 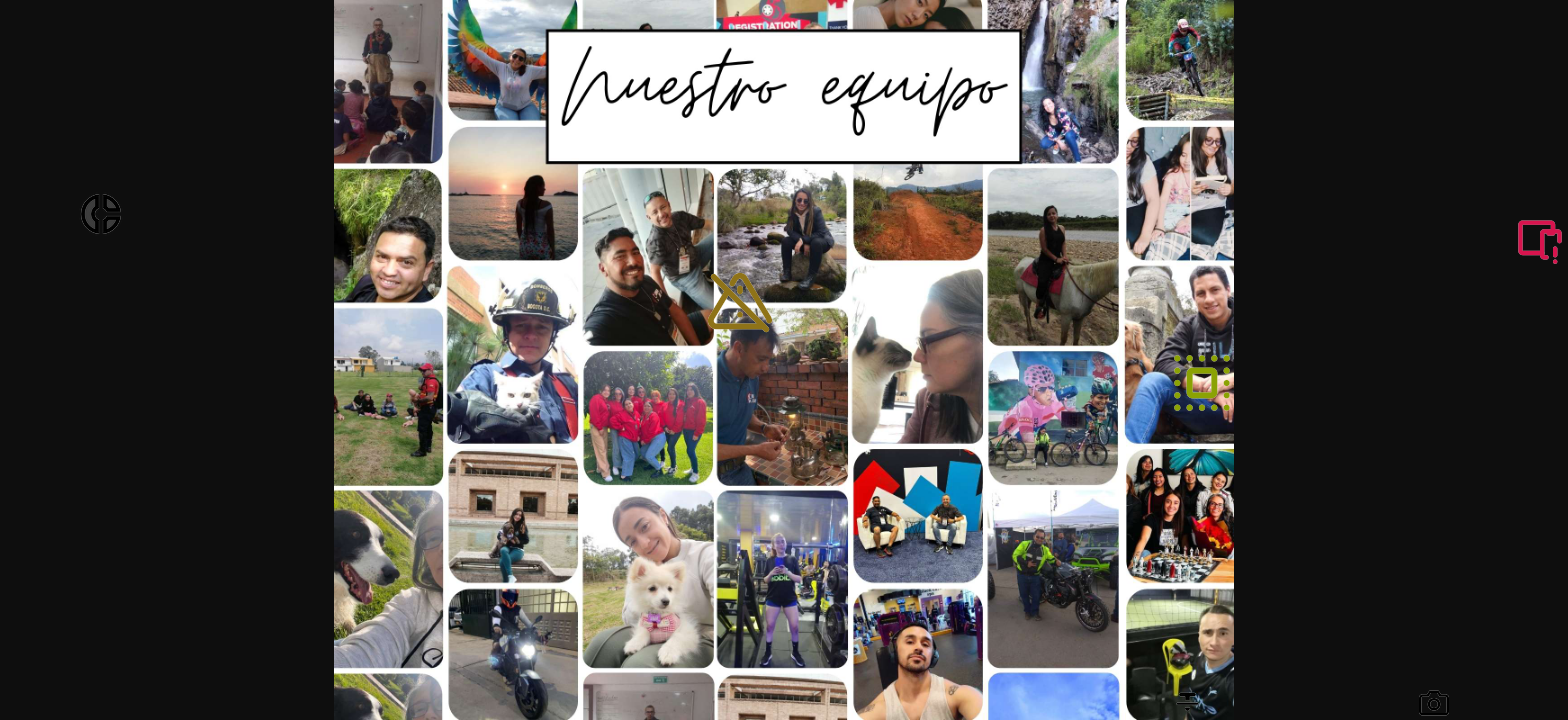 What do you see at coordinates (101, 214) in the screenshot?
I see `view analytics or statistics breakdown` at bounding box center [101, 214].